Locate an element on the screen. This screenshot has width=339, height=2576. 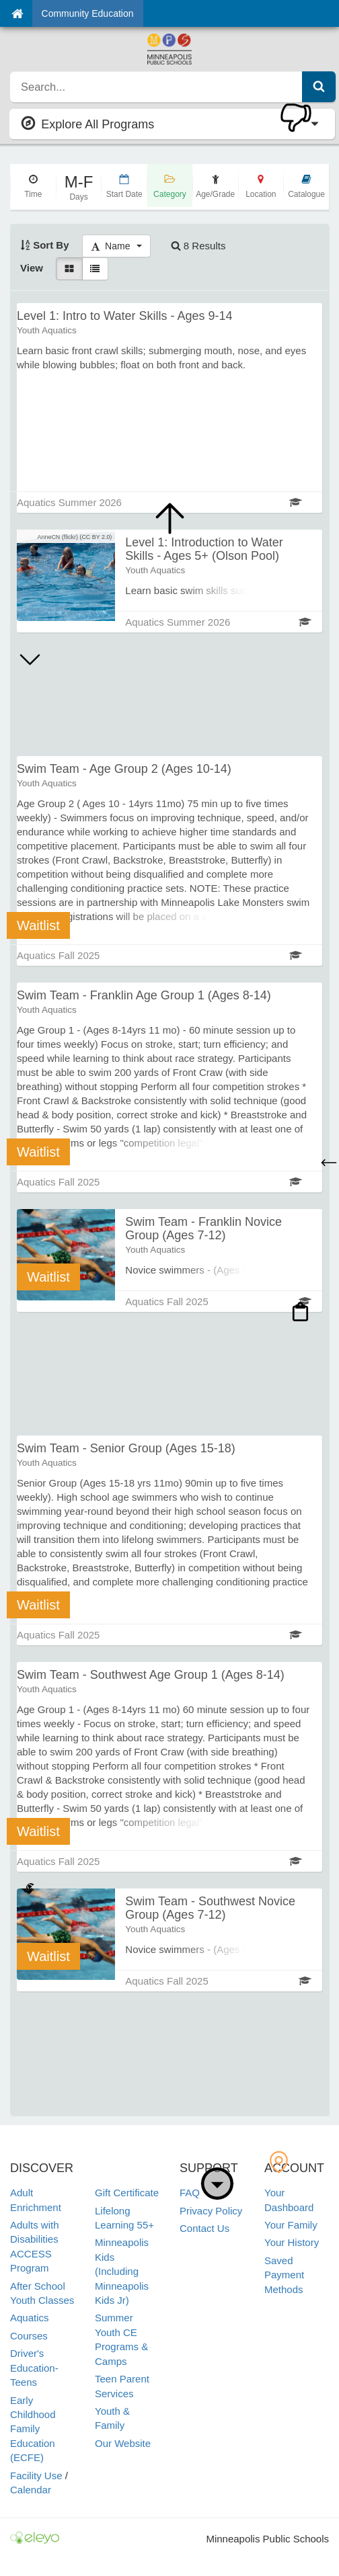
copy to clipboard is located at coordinates (300, 1311).